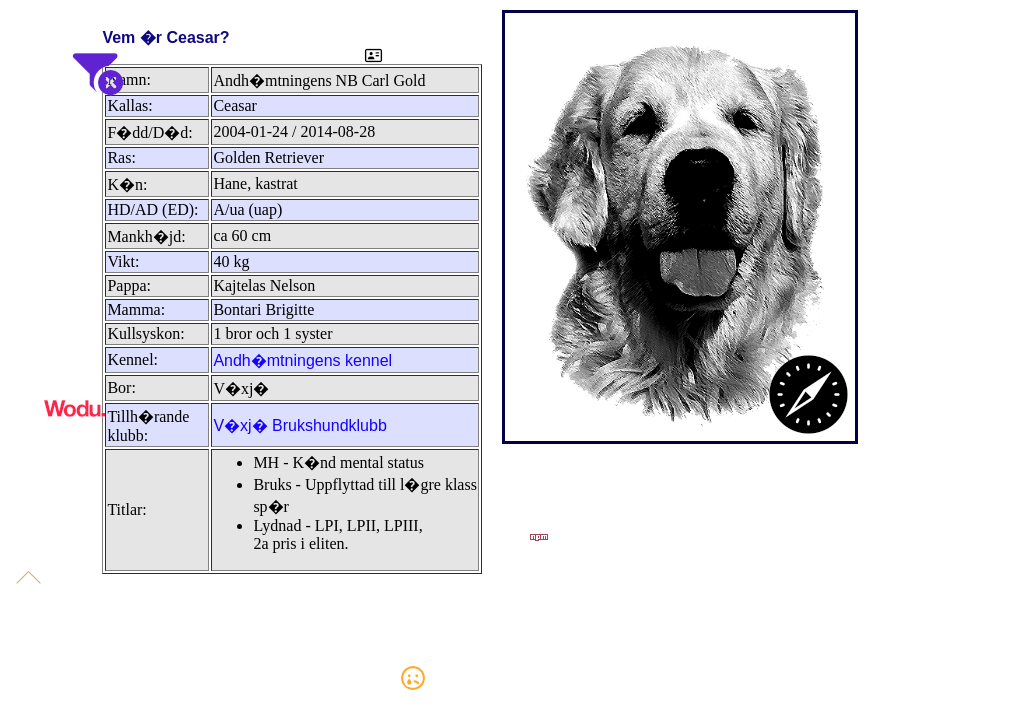 Image resolution: width=1024 pixels, height=720 pixels. What do you see at coordinates (28, 578) in the screenshot?
I see `collapse an expanded section` at bounding box center [28, 578].